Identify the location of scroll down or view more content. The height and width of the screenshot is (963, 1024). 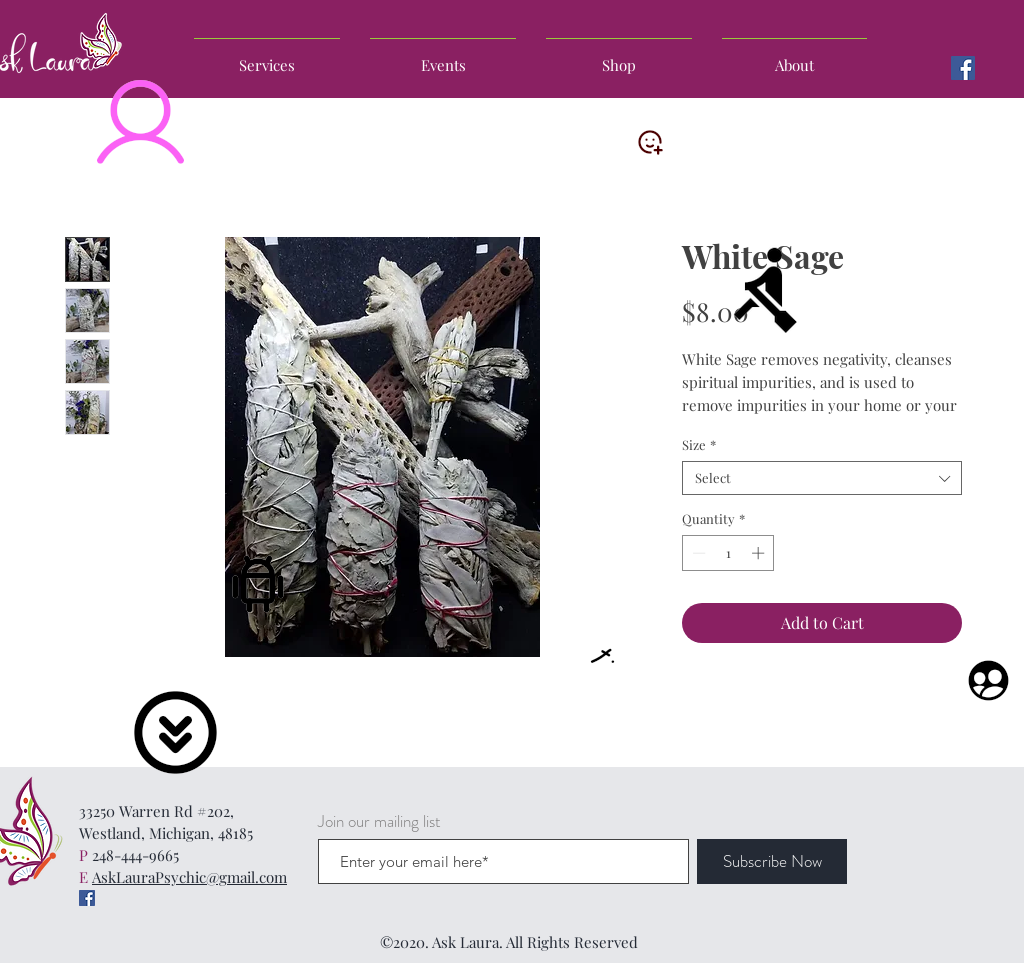
(175, 732).